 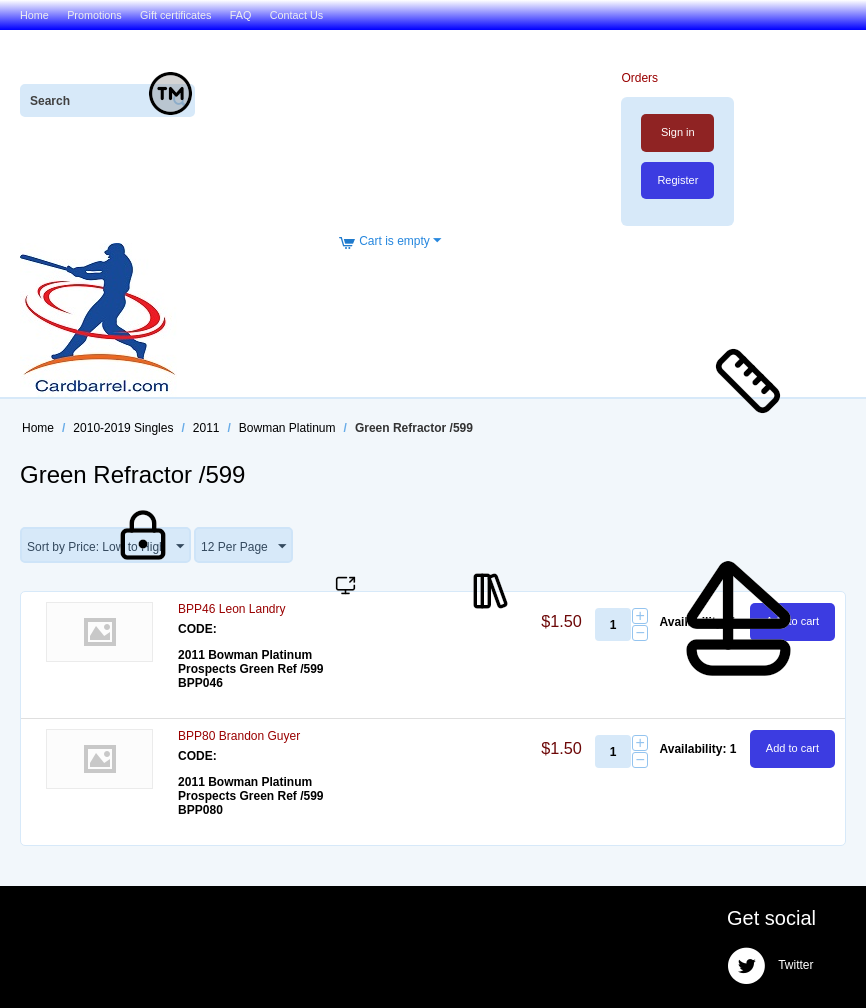 I want to click on share your screen with others, so click(x=345, y=585).